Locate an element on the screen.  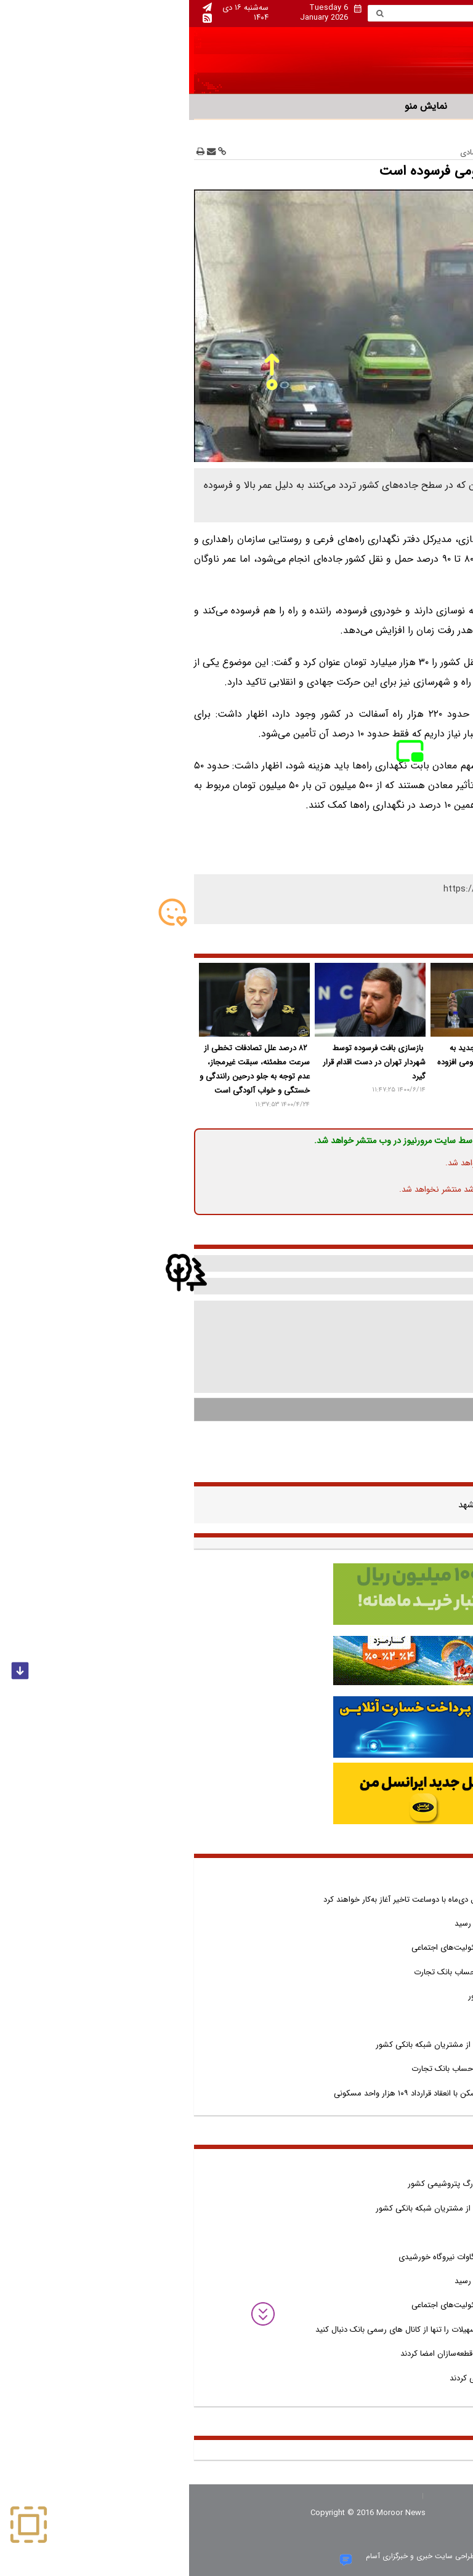
react with love or affection is located at coordinates (172, 912).